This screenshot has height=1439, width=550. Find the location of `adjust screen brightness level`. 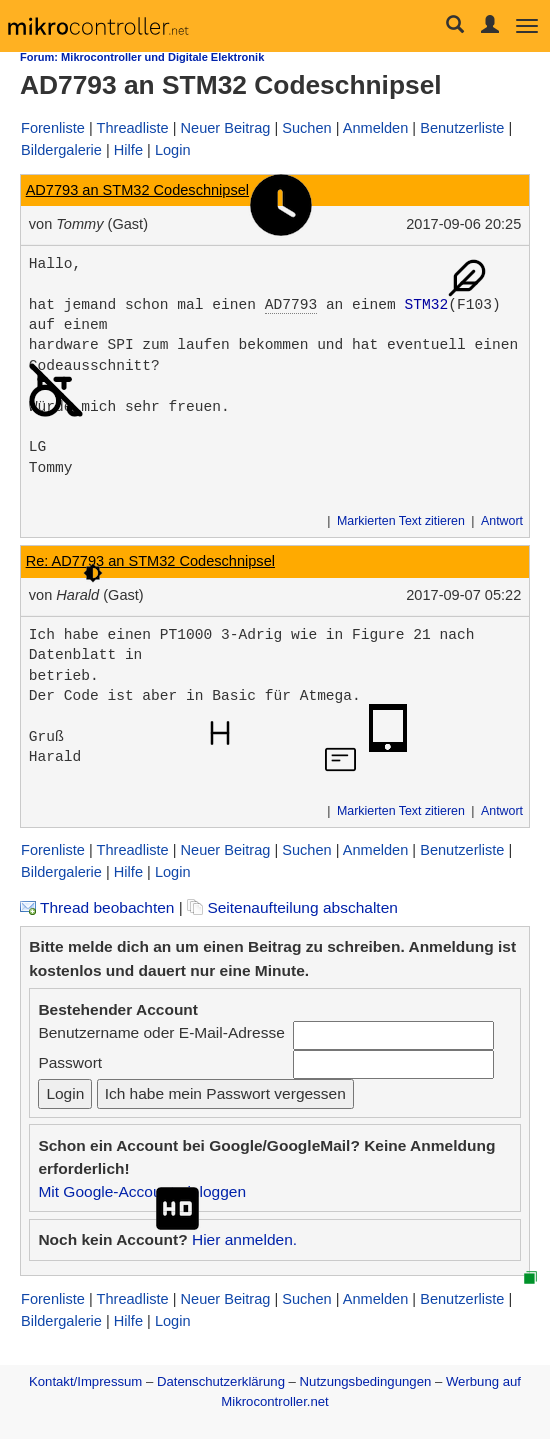

adjust screen brightness level is located at coordinates (93, 573).